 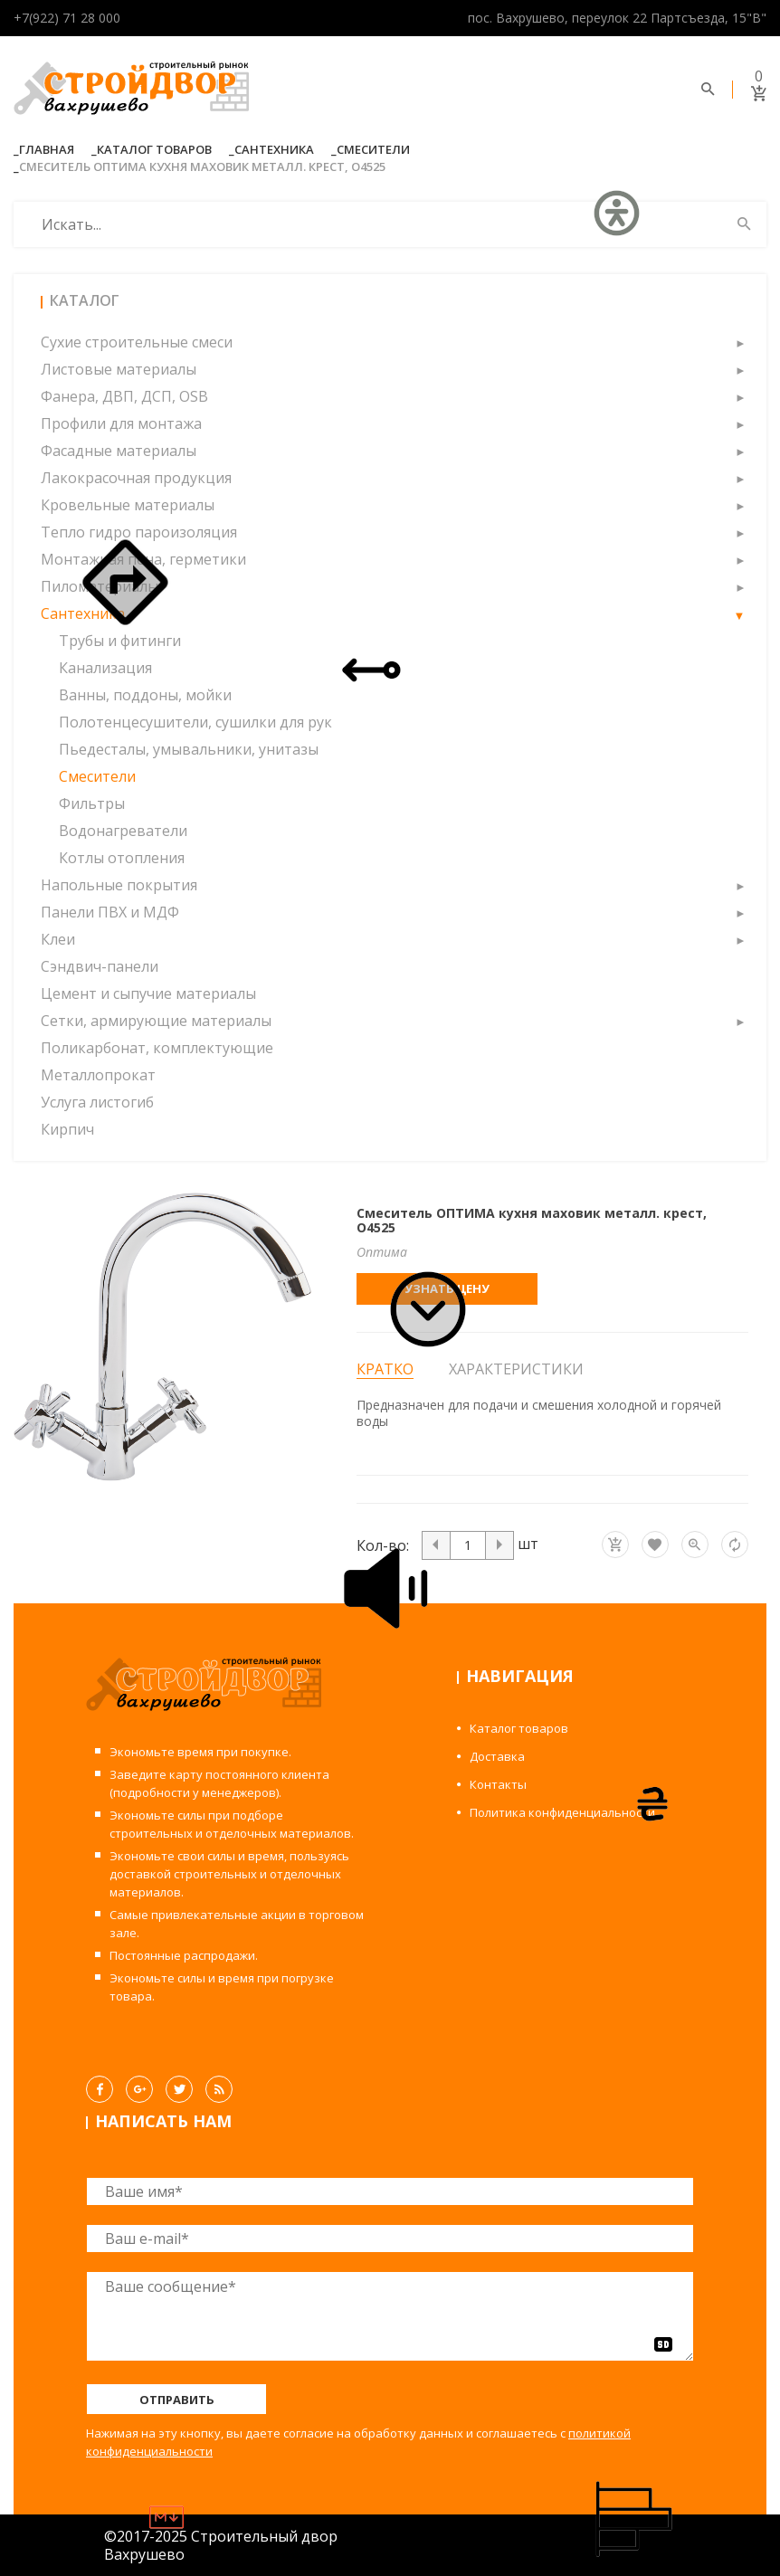 I want to click on expand dropdown menu or content, so click(x=428, y=1309).